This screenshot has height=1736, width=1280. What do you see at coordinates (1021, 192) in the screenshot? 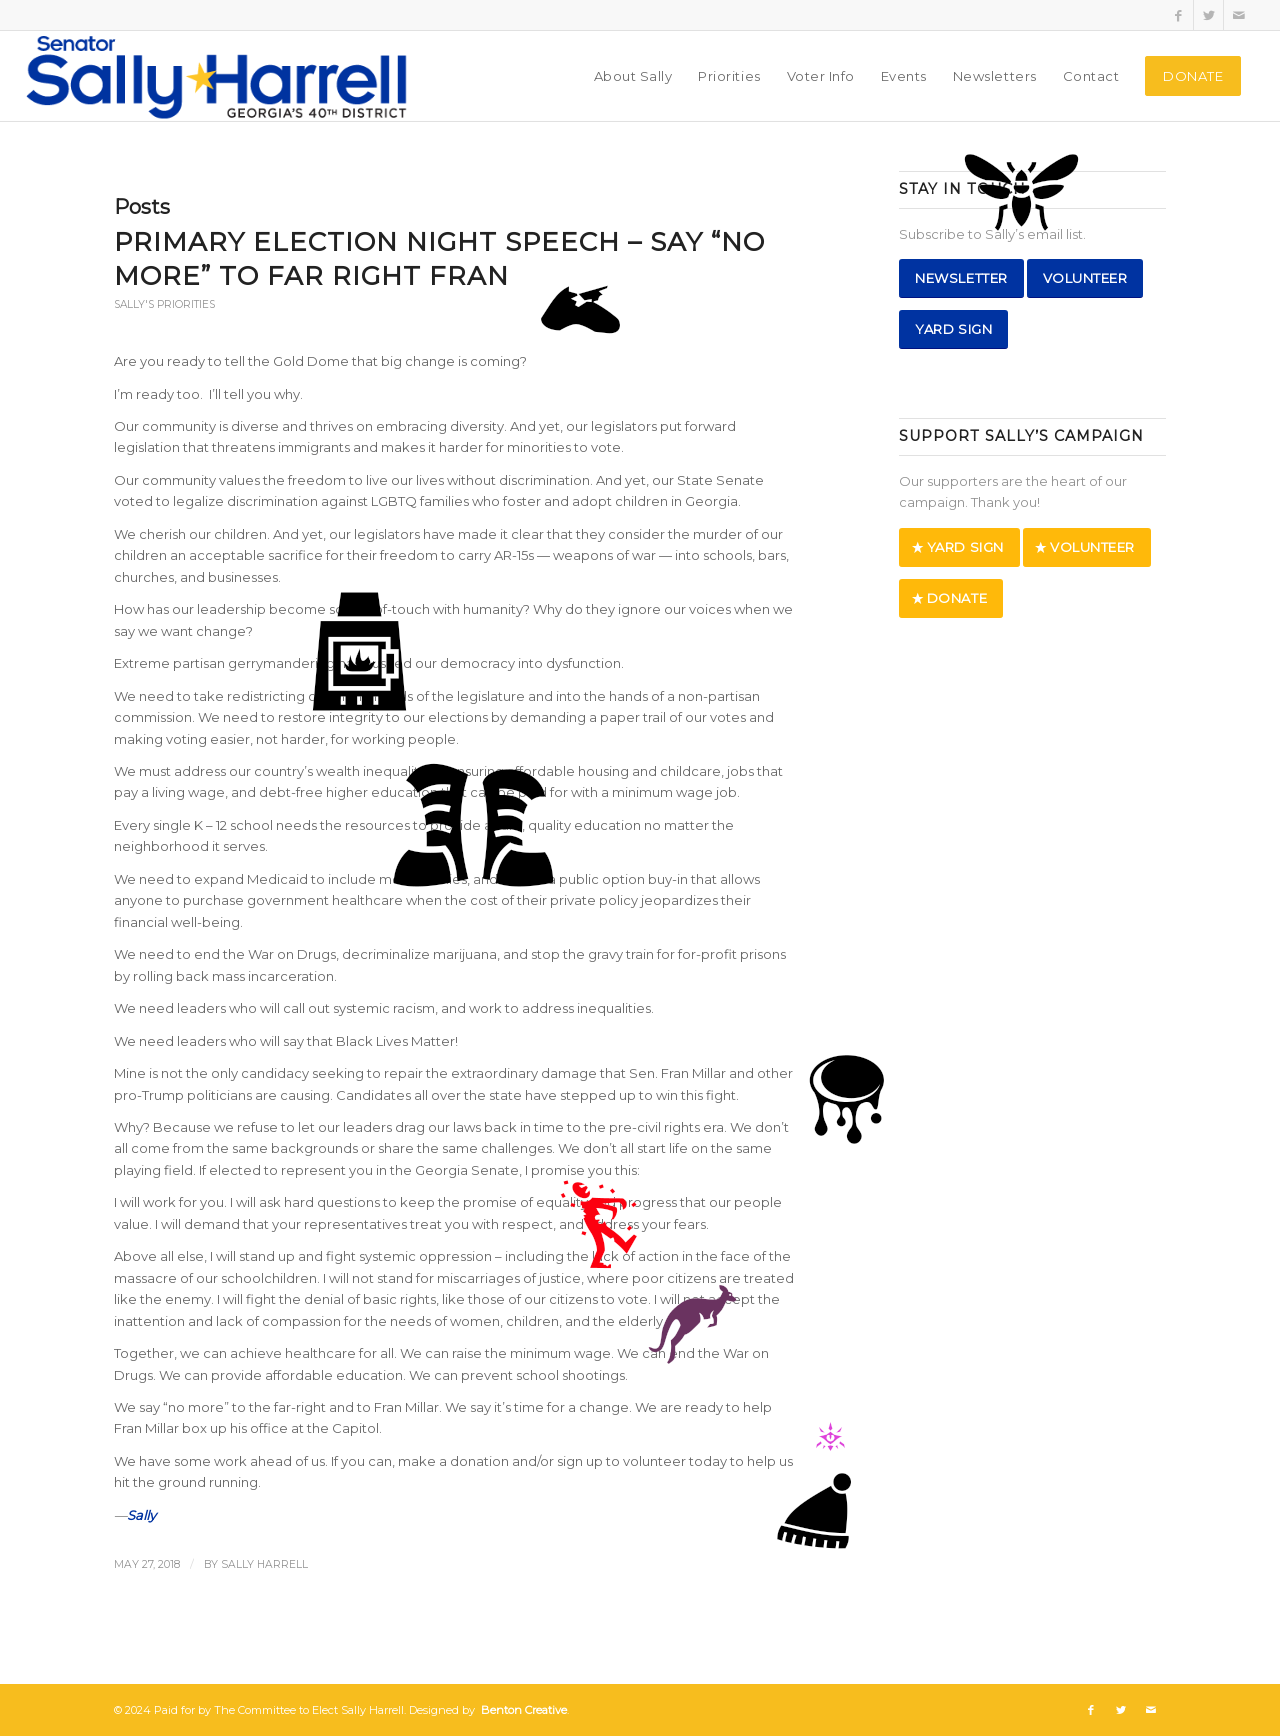
I see `cicada or insect-themed game element` at bounding box center [1021, 192].